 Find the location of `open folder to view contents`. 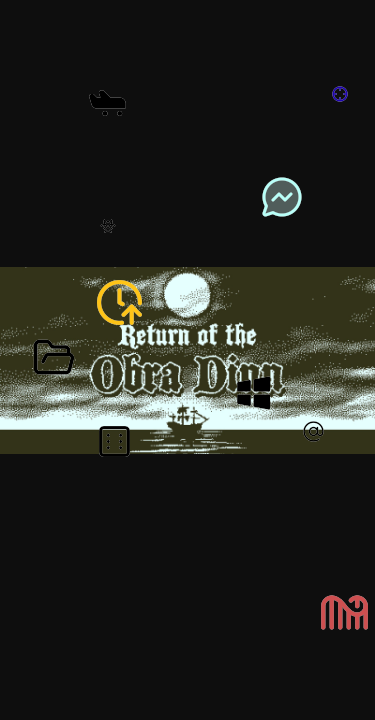

open folder to view contents is located at coordinates (54, 358).